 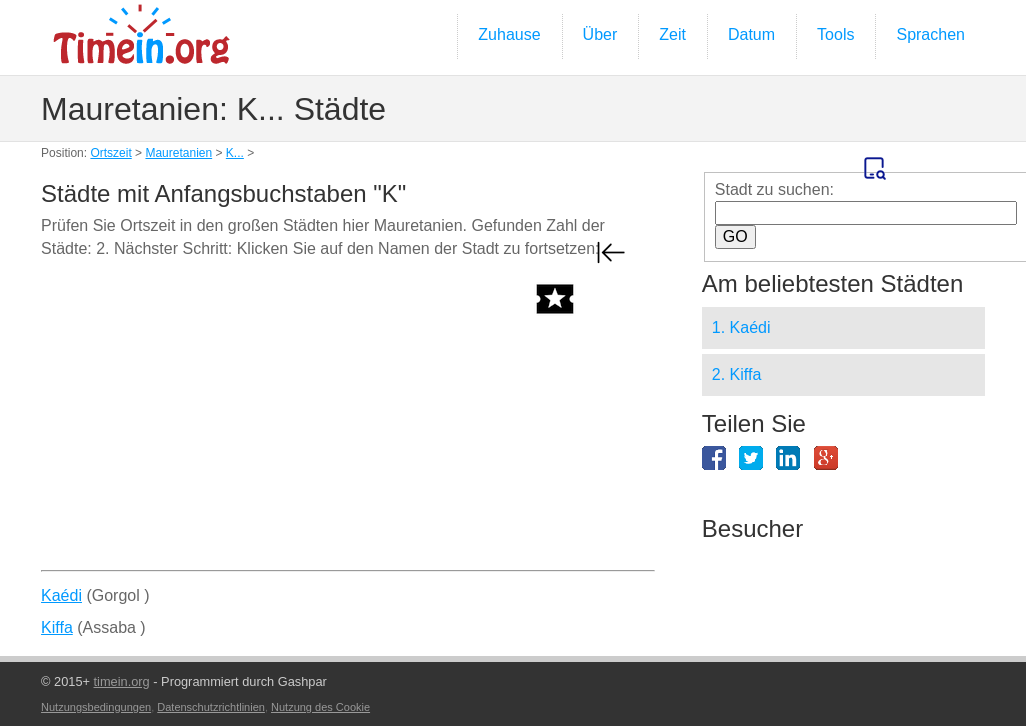 What do you see at coordinates (874, 168) in the screenshot?
I see `search for content on iPad` at bounding box center [874, 168].